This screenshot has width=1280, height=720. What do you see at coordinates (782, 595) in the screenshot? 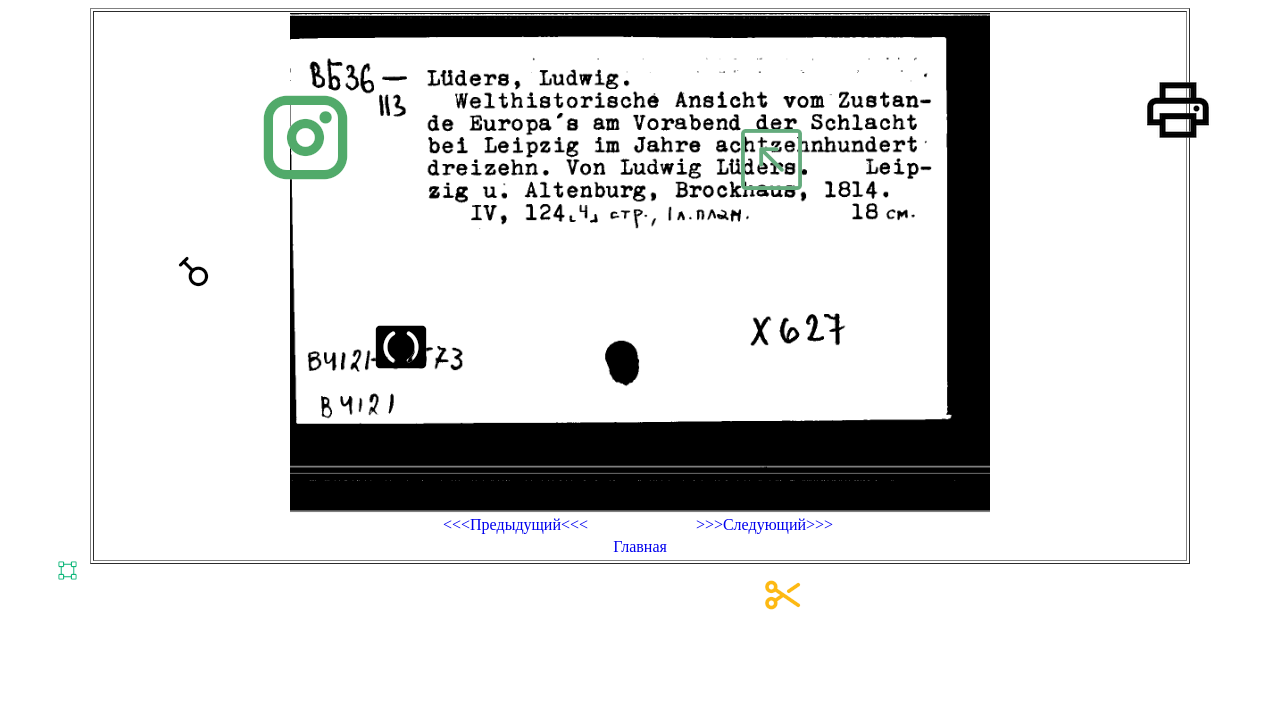
I see `cut selected content` at bounding box center [782, 595].